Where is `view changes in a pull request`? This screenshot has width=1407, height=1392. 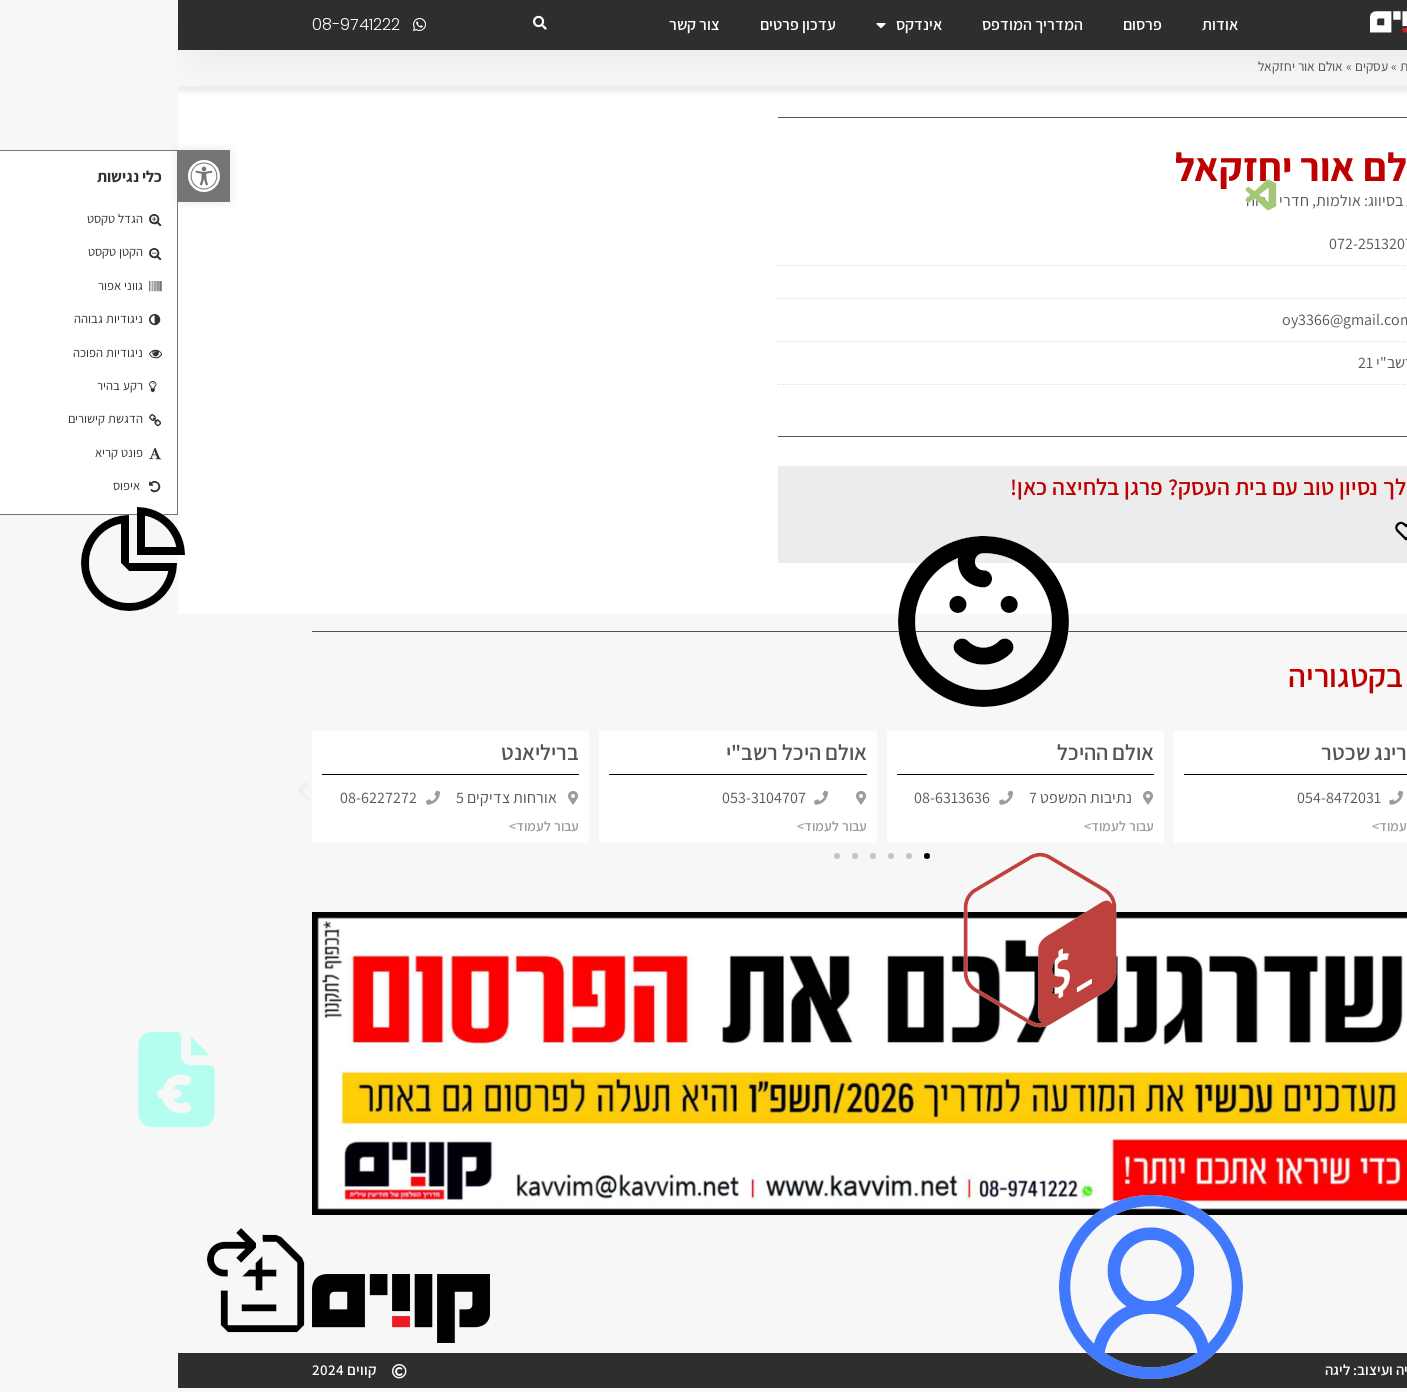 view changes in a pull request is located at coordinates (262, 1283).